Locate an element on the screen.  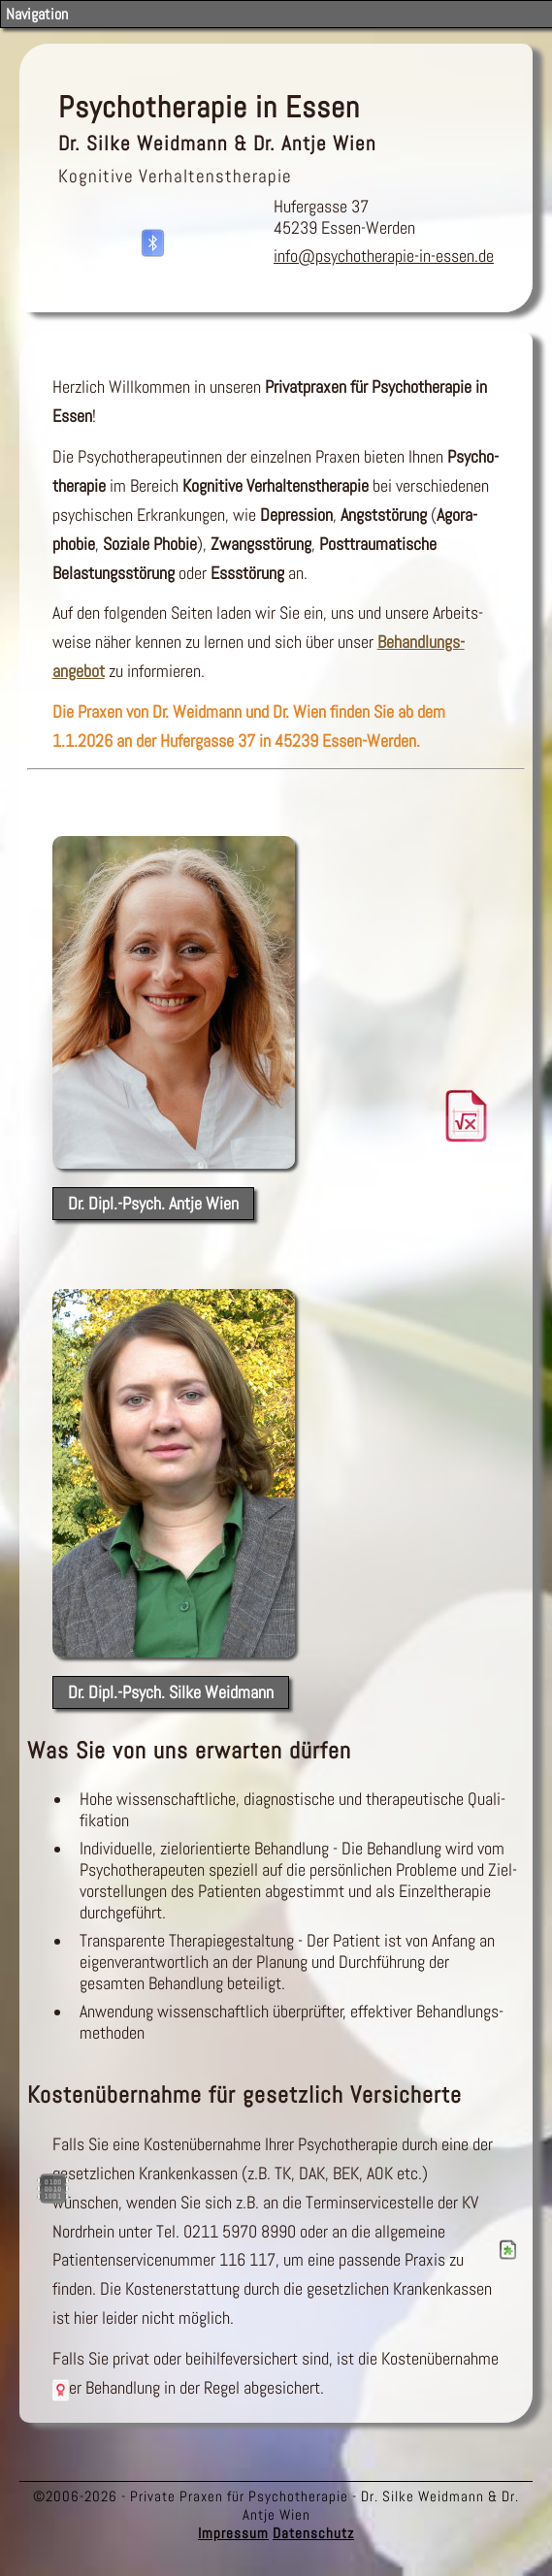
firmware file or binary data is located at coordinates (52, 2188).